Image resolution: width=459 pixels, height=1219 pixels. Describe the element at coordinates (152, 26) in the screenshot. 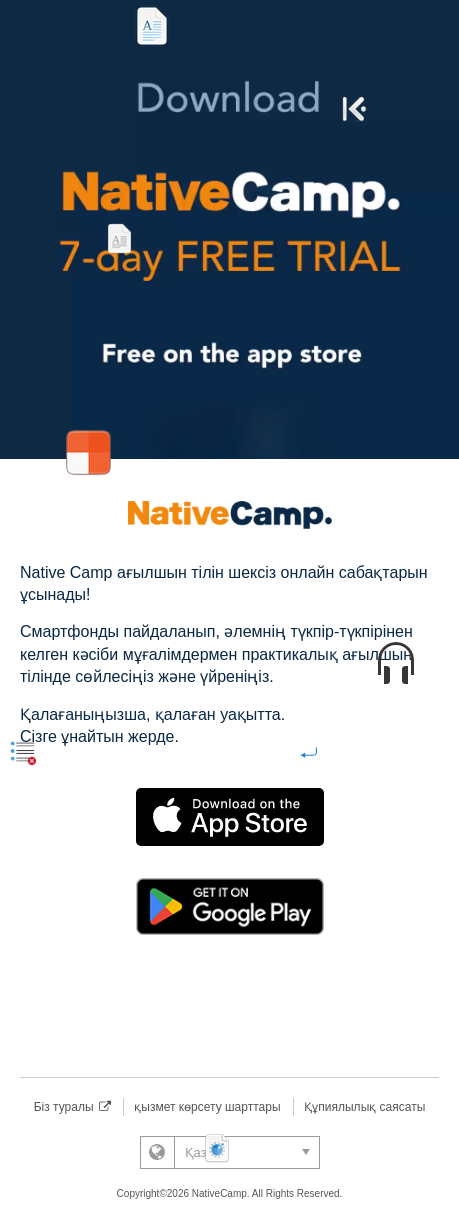

I see `open a text document file` at that location.